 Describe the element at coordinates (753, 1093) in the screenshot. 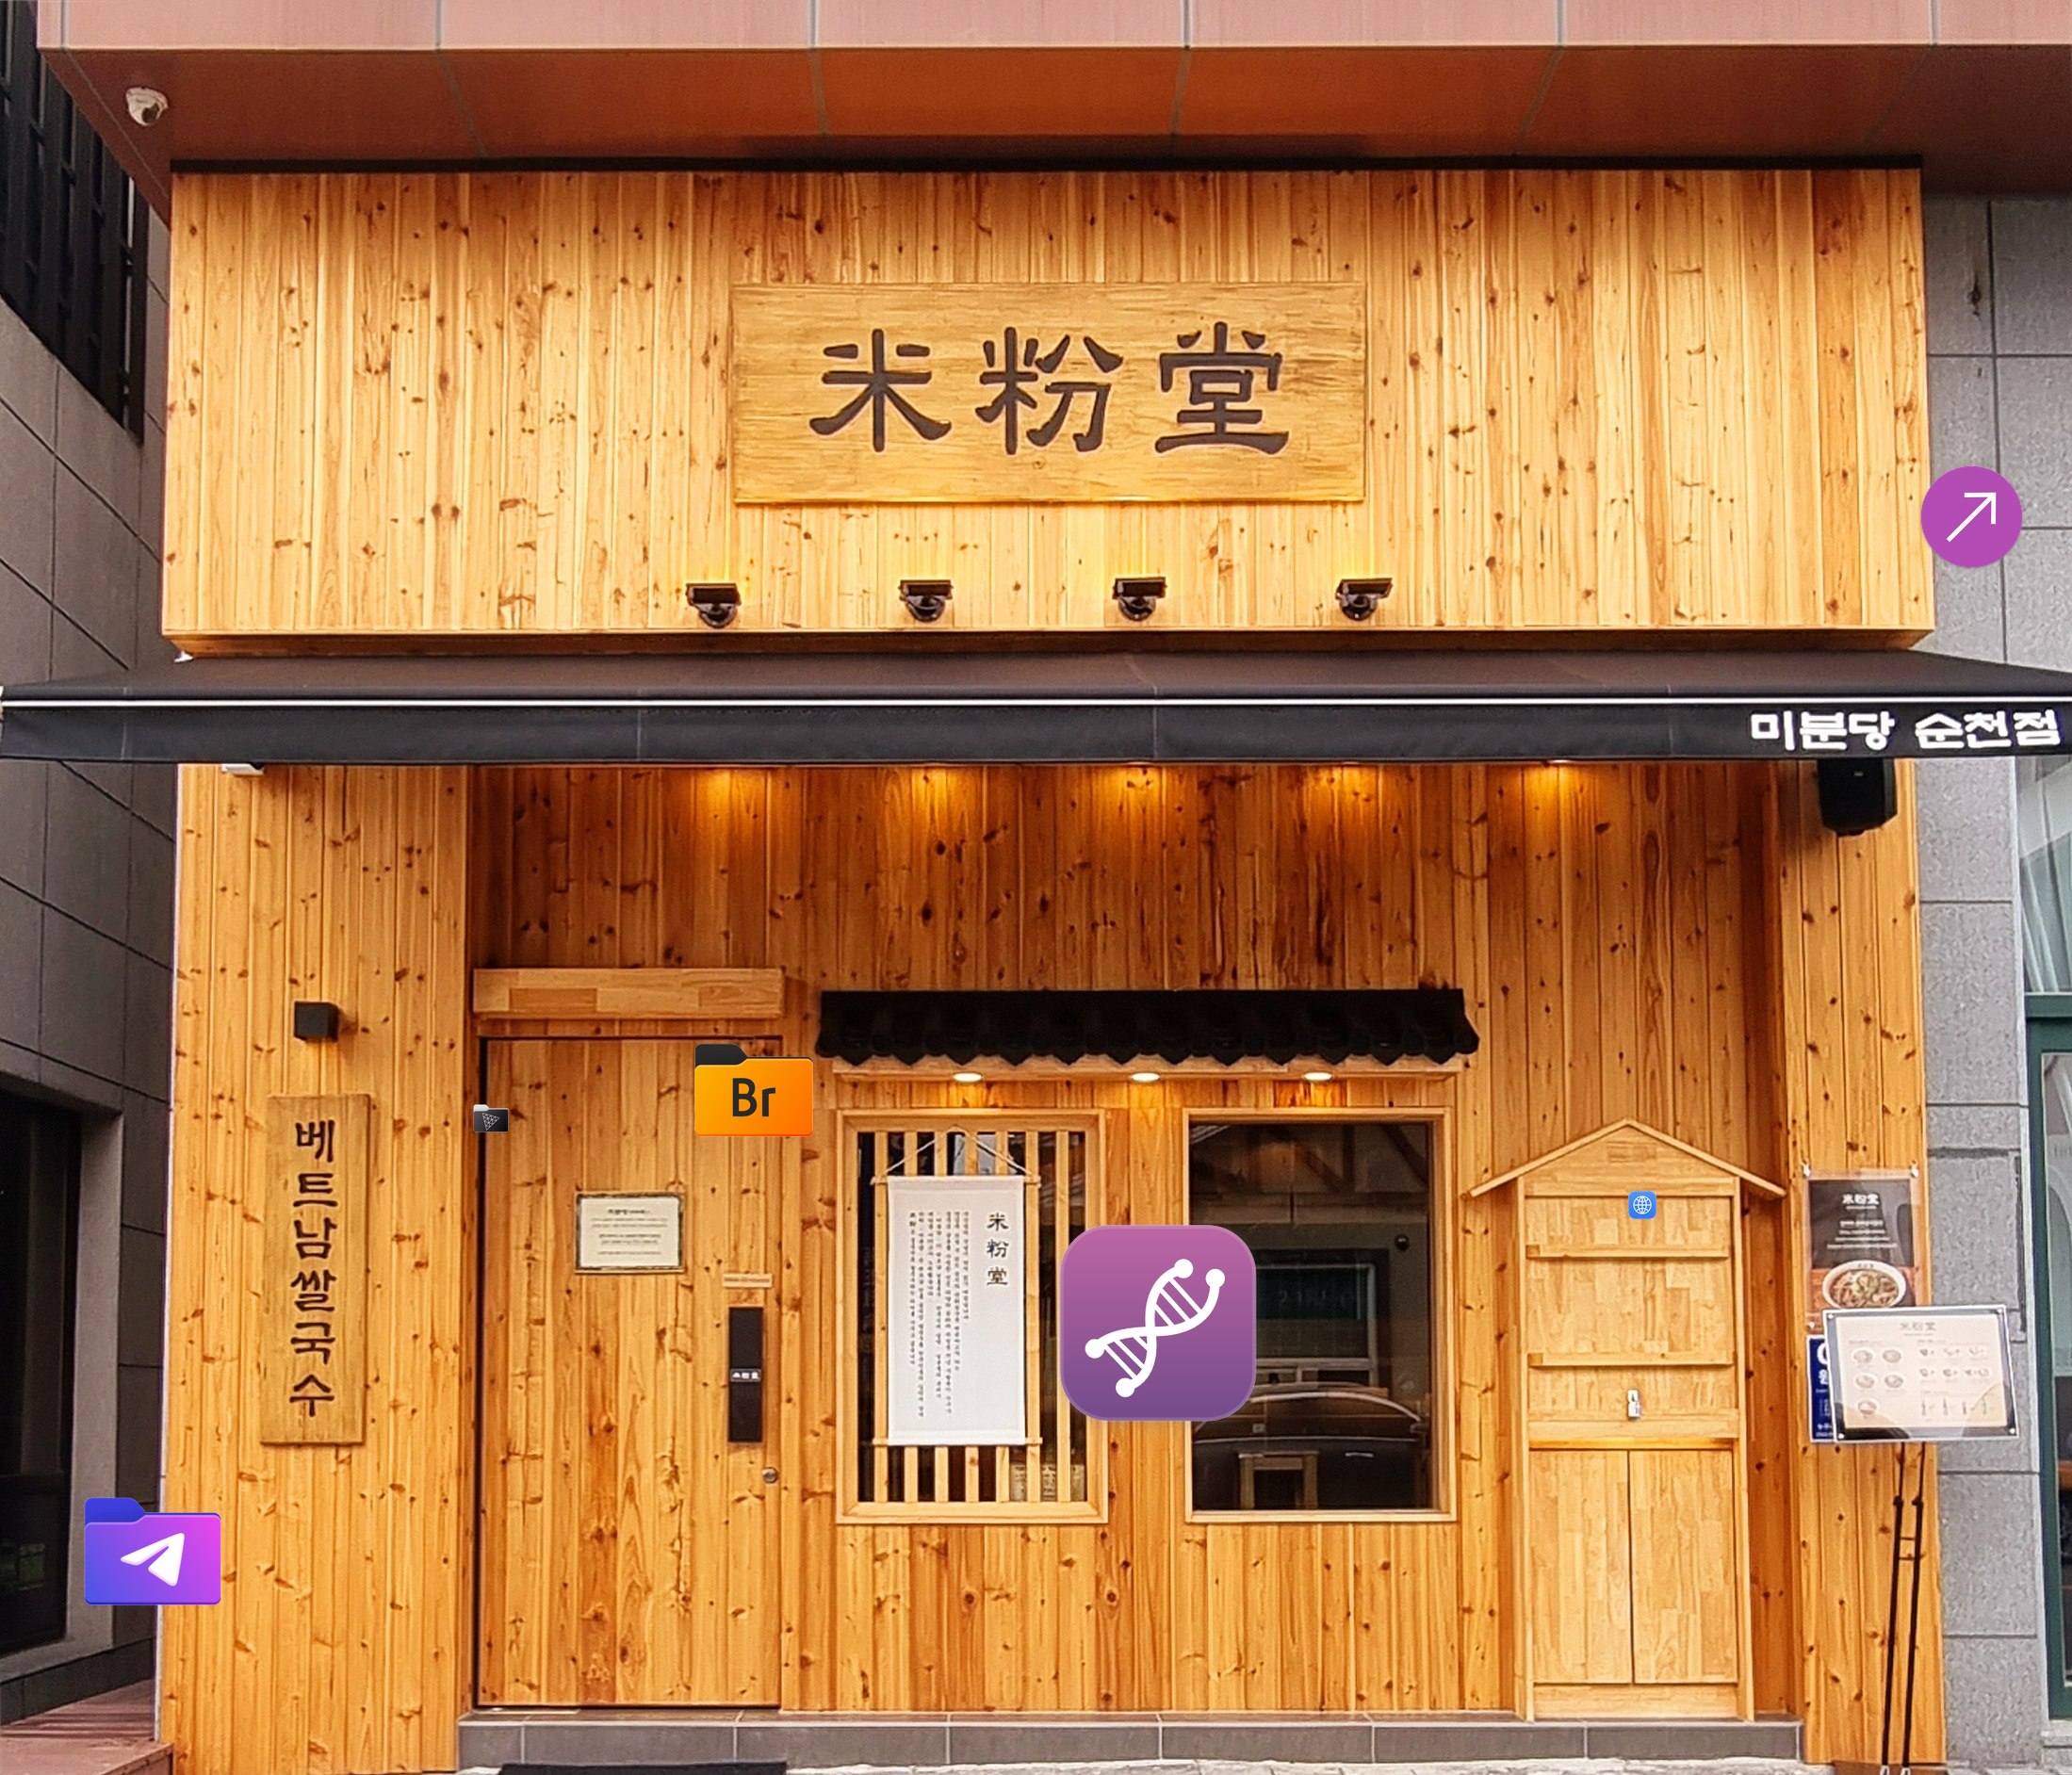

I see `open Adobe Bridge project folder` at that location.